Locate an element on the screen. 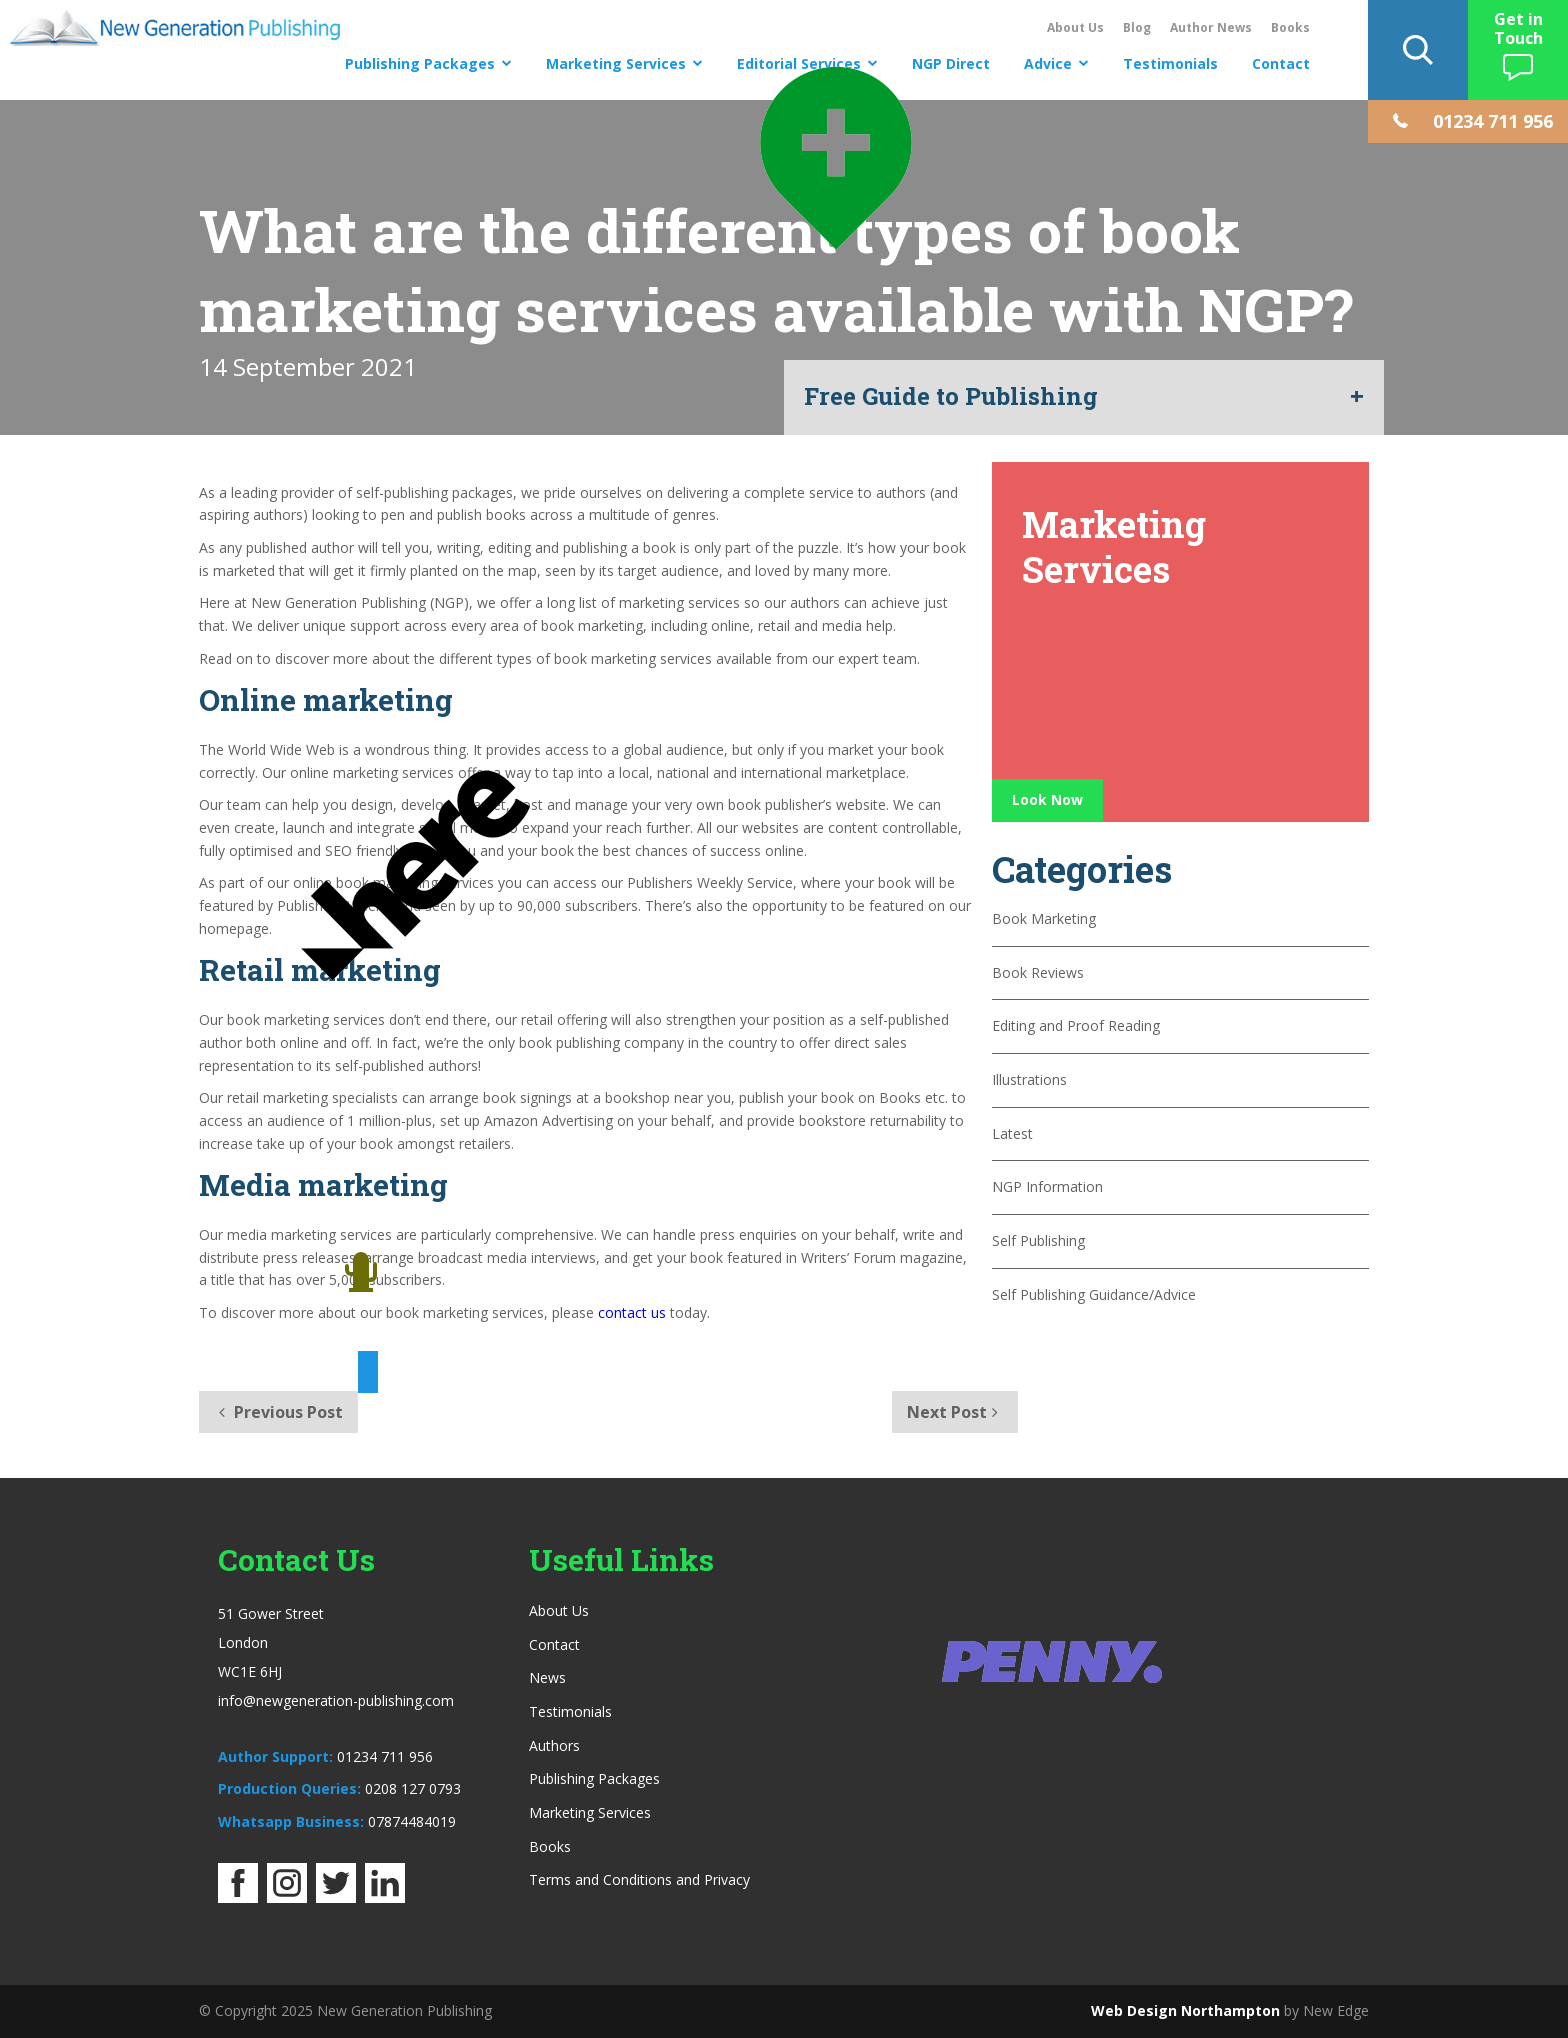 This screenshot has width=1568, height=2038. open HERE maps application is located at coordinates (415, 875).